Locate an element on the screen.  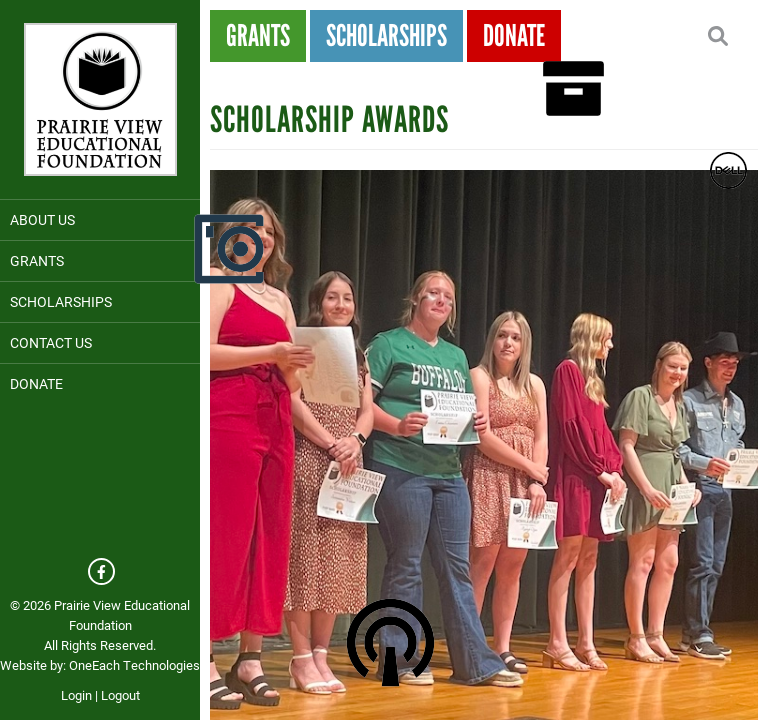
dell brand or product identifier is located at coordinates (728, 170).